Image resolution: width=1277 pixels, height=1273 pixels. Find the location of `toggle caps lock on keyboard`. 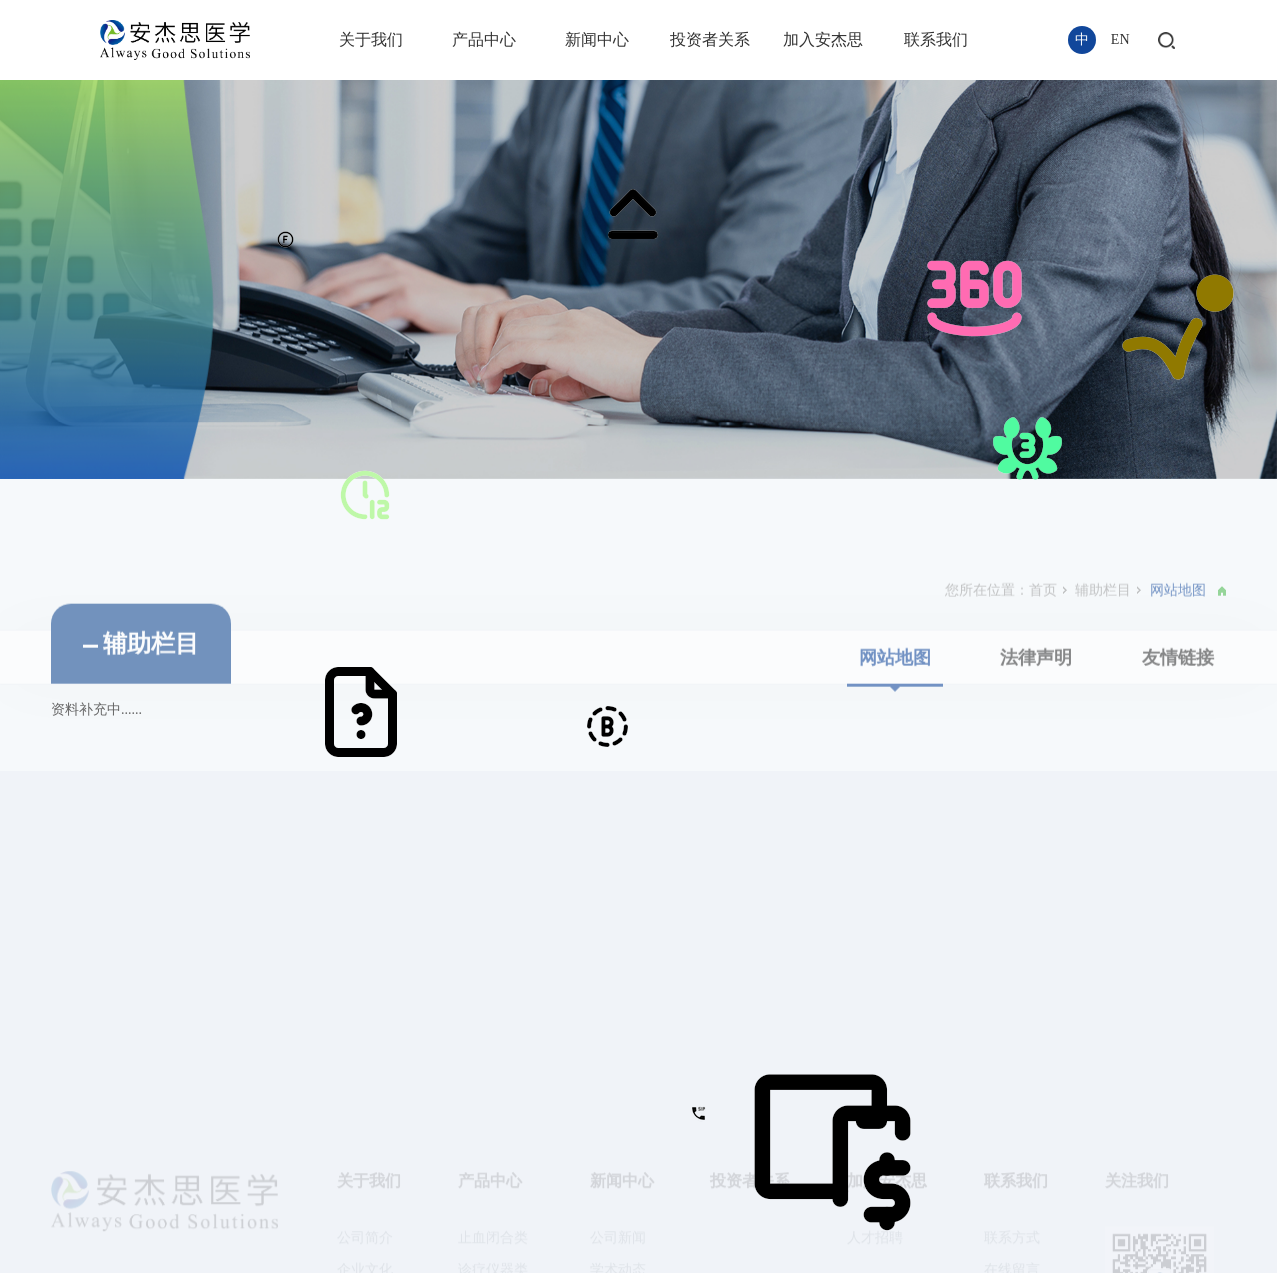

toggle caps lock on keyboard is located at coordinates (633, 214).